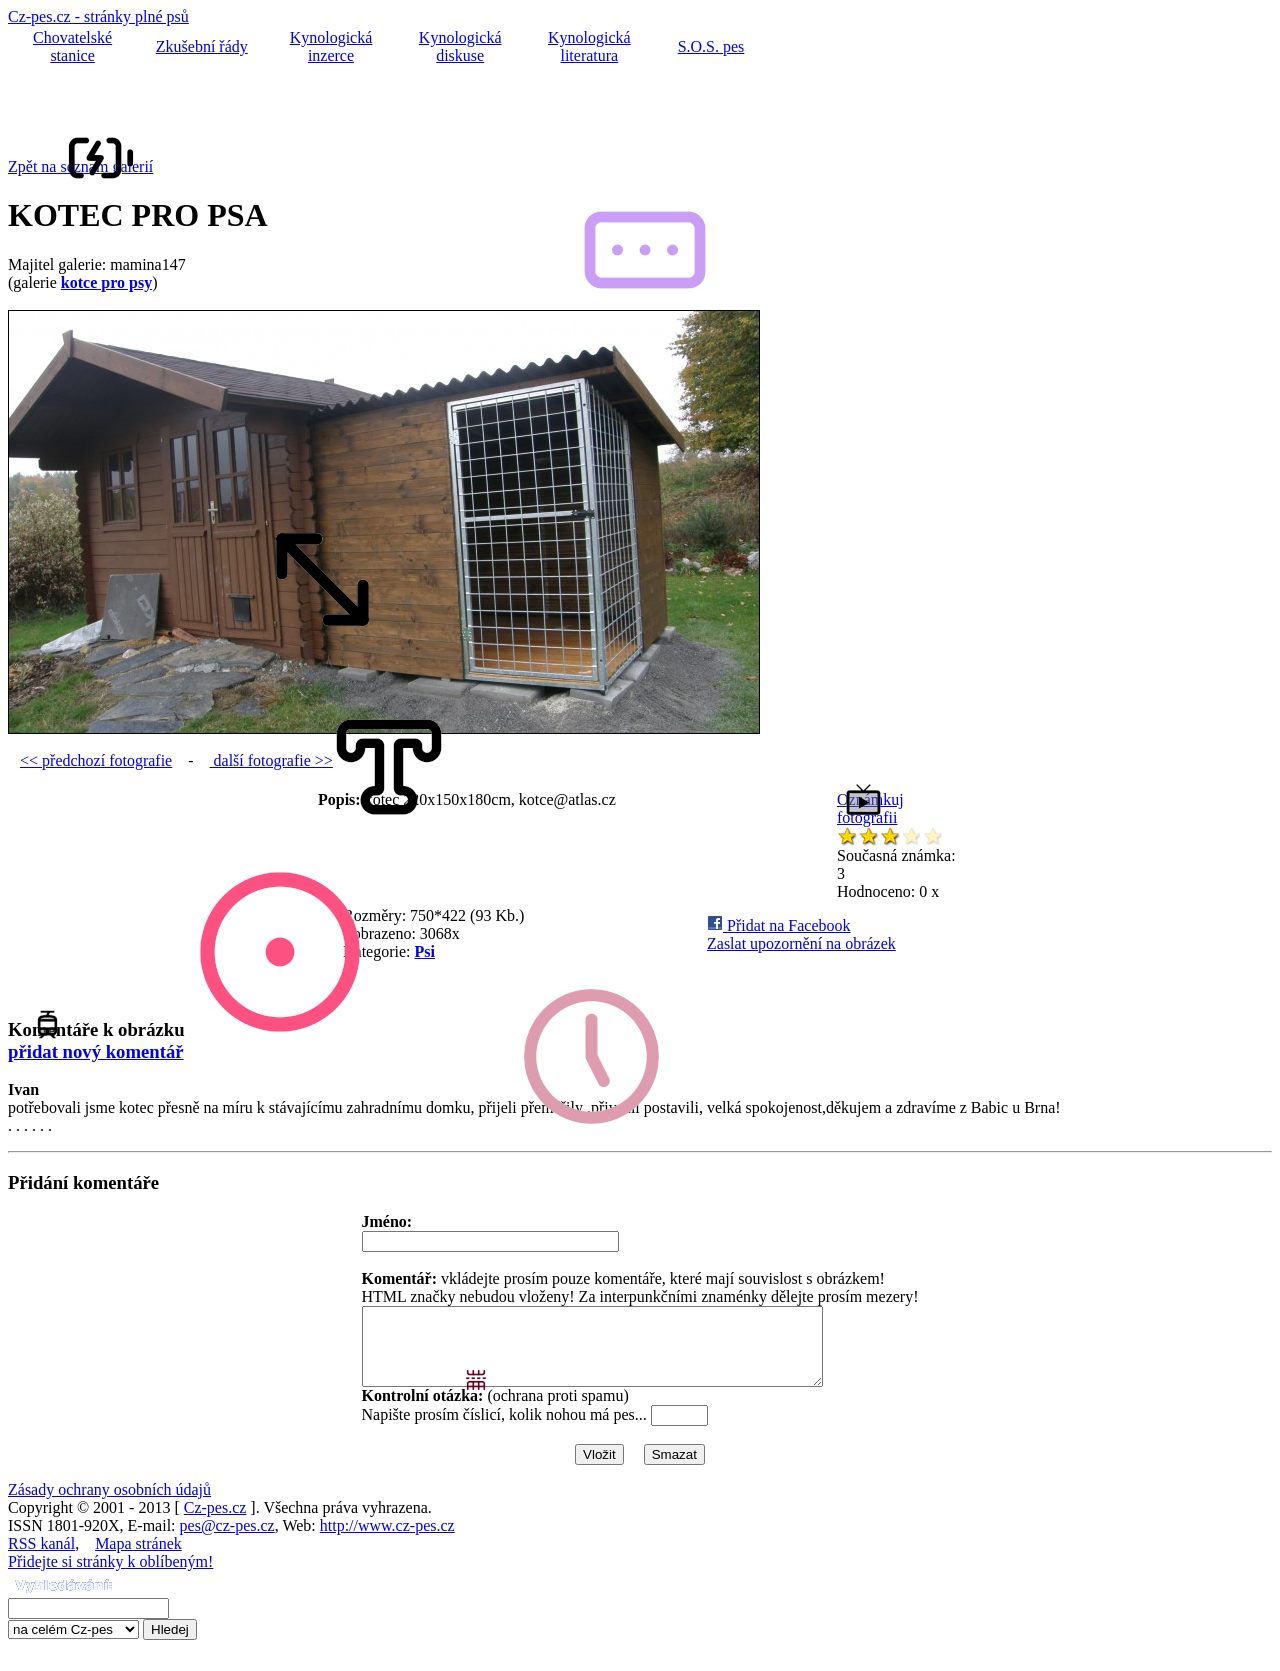 The image size is (1280, 1671). What do you see at coordinates (101, 158) in the screenshot?
I see `indicates device is currently charging` at bounding box center [101, 158].